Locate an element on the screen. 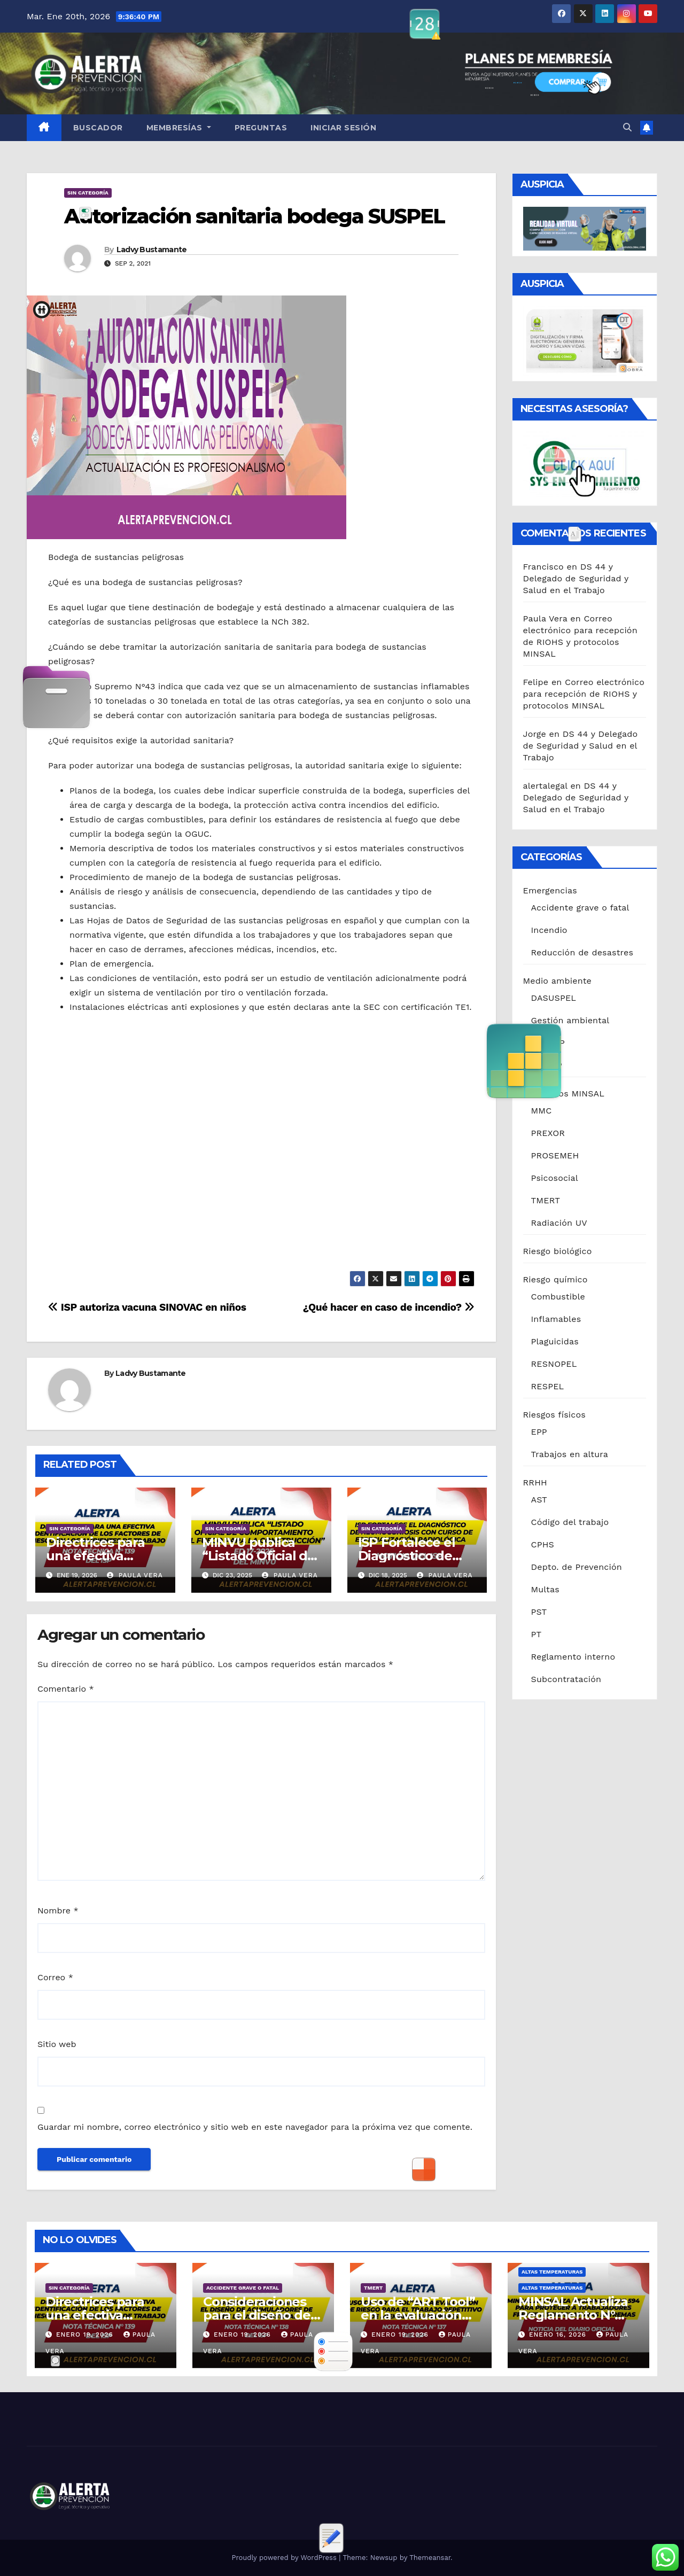 This screenshot has width=684, height=2576. switch to the top-left workspace is located at coordinates (424, 2169).